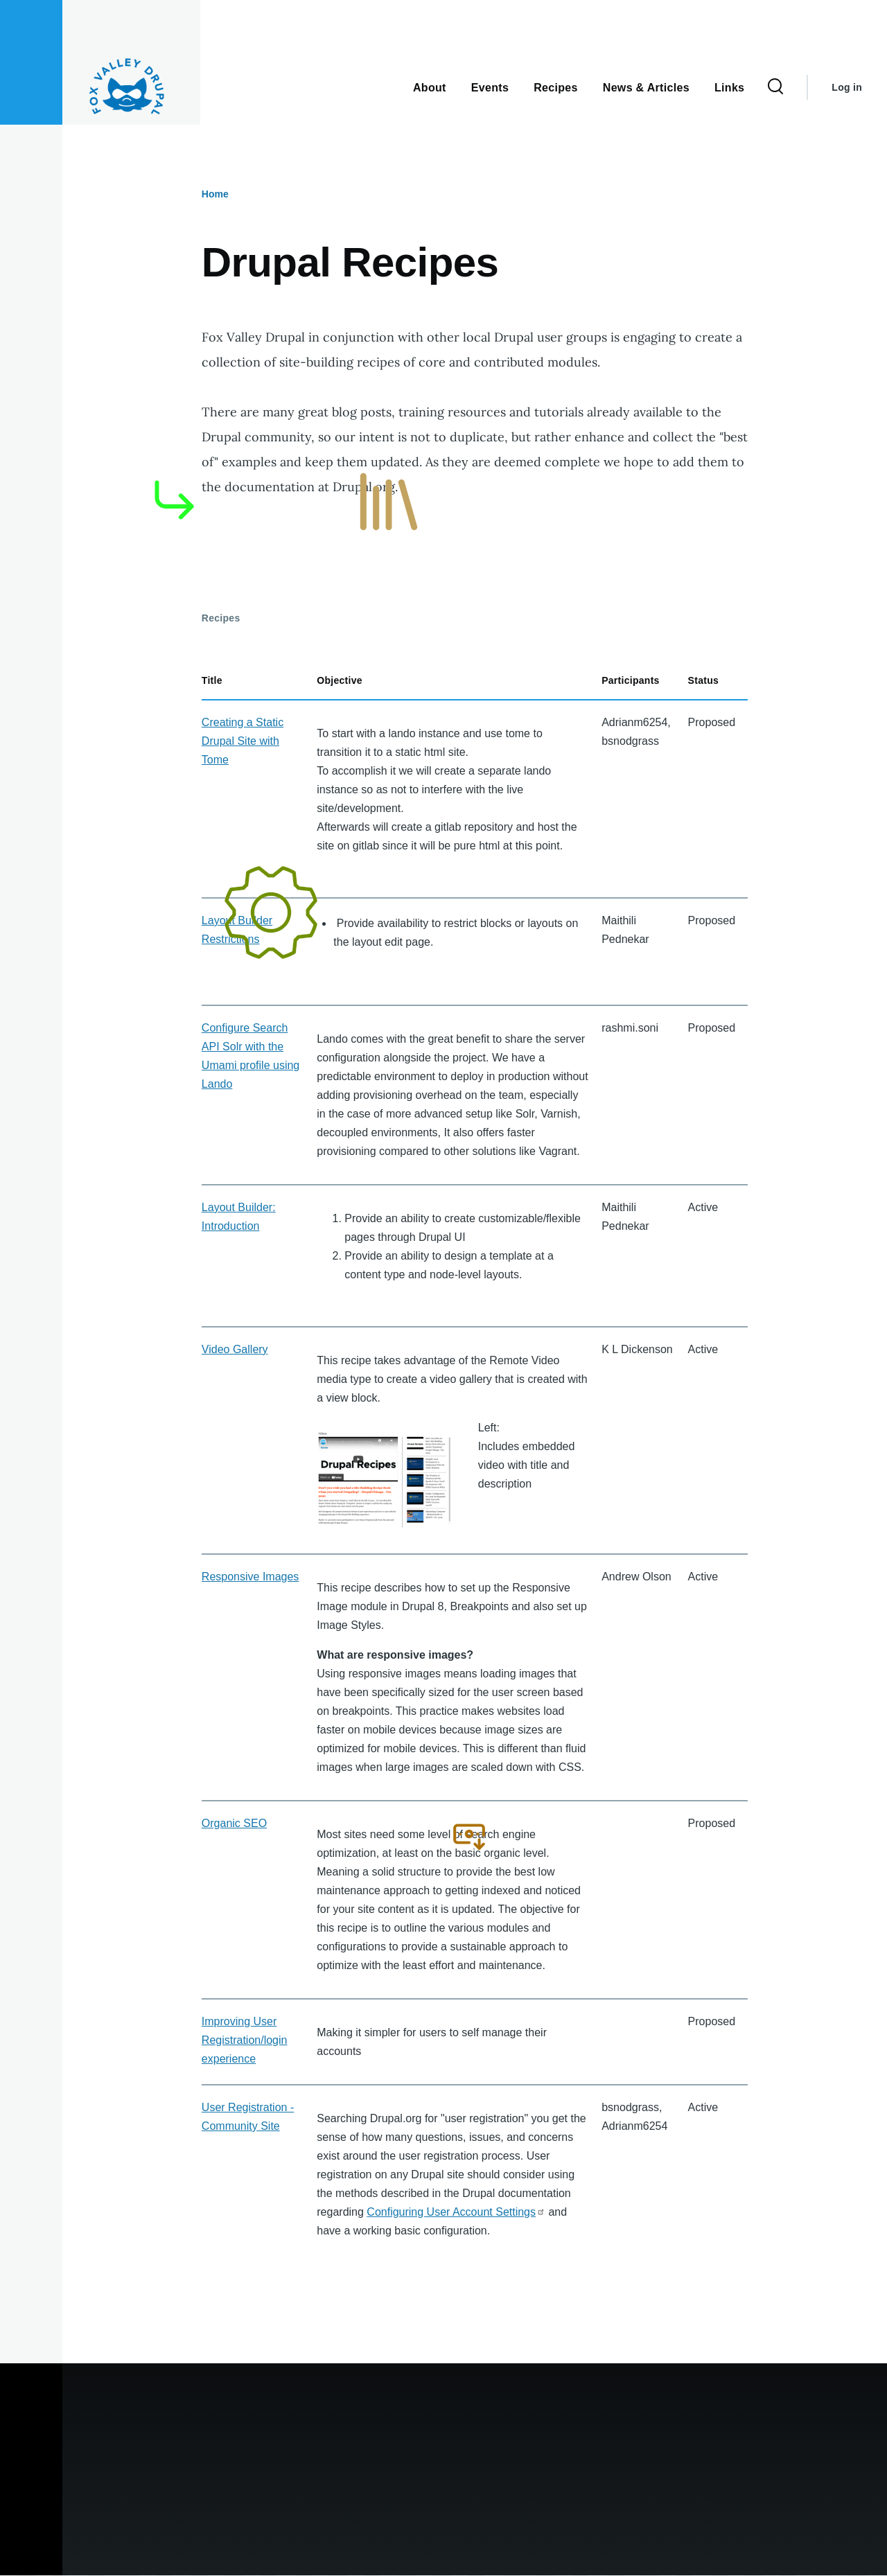  I want to click on receive a payment or deposit, so click(469, 1834).